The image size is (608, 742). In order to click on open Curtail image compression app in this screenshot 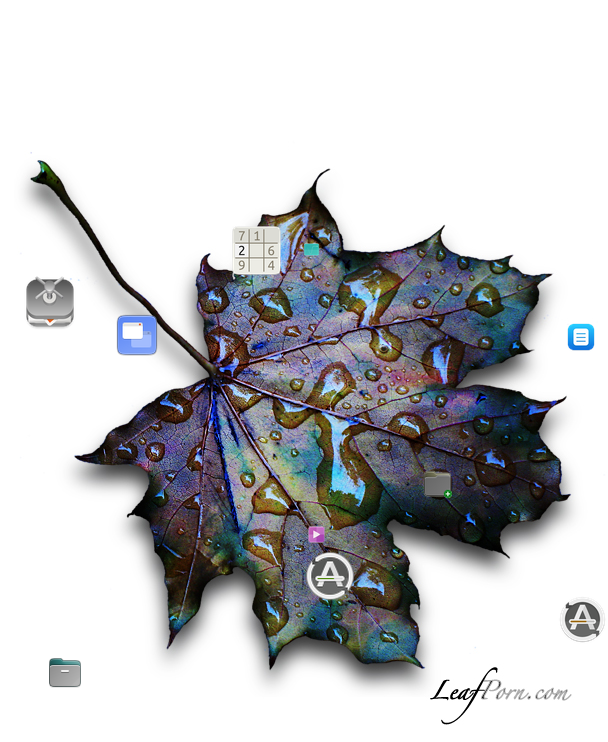, I will do `click(50, 303)`.